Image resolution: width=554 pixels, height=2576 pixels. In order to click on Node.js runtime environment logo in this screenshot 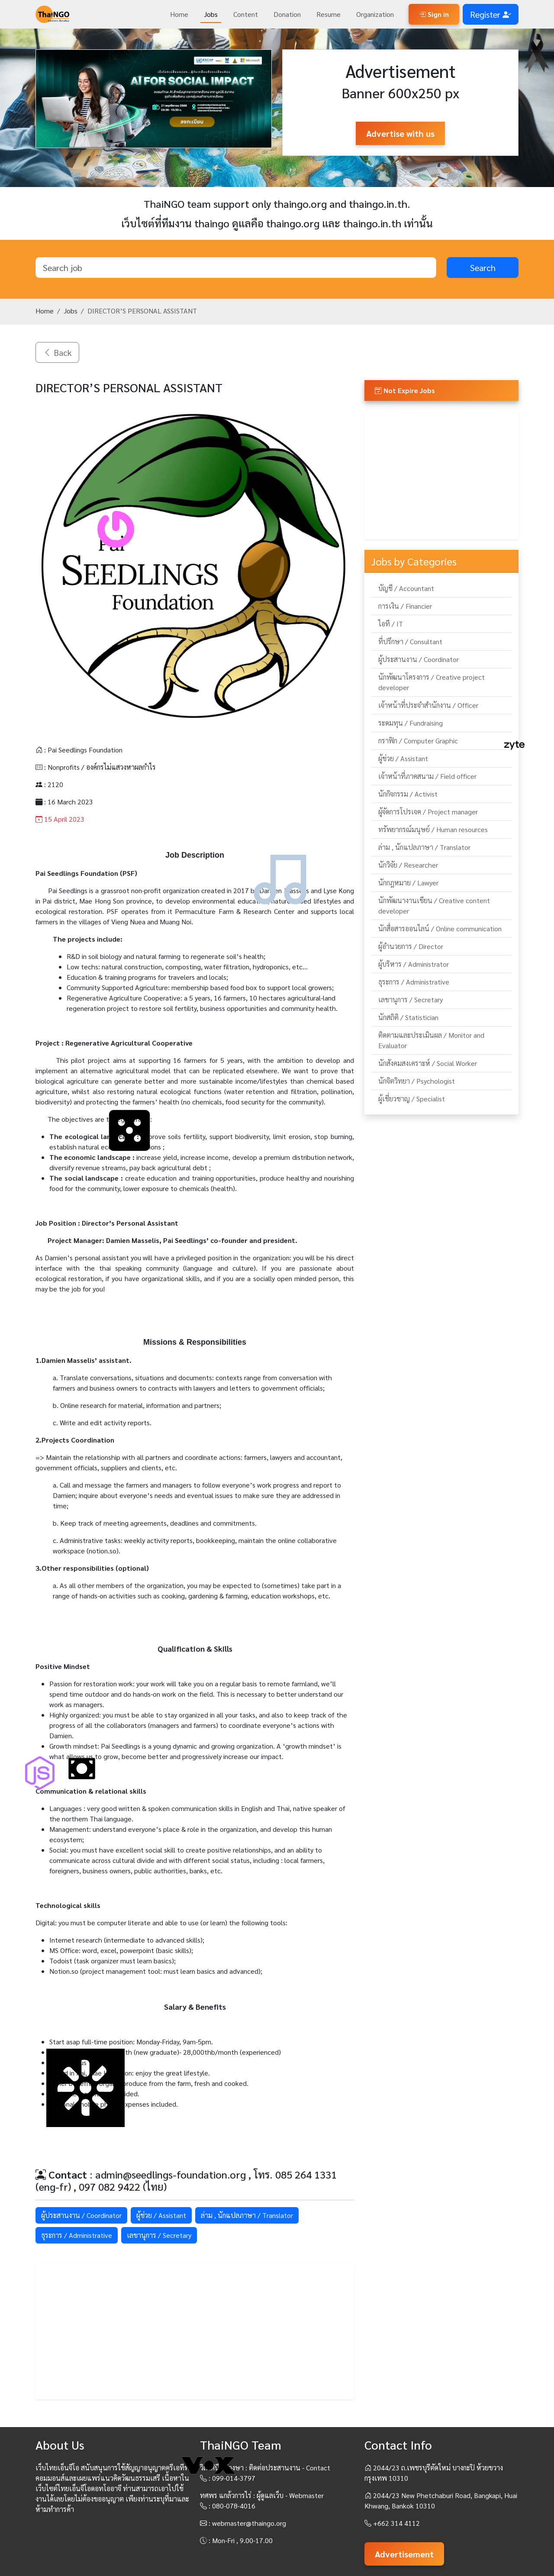, I will do `click(40, 1773)`.